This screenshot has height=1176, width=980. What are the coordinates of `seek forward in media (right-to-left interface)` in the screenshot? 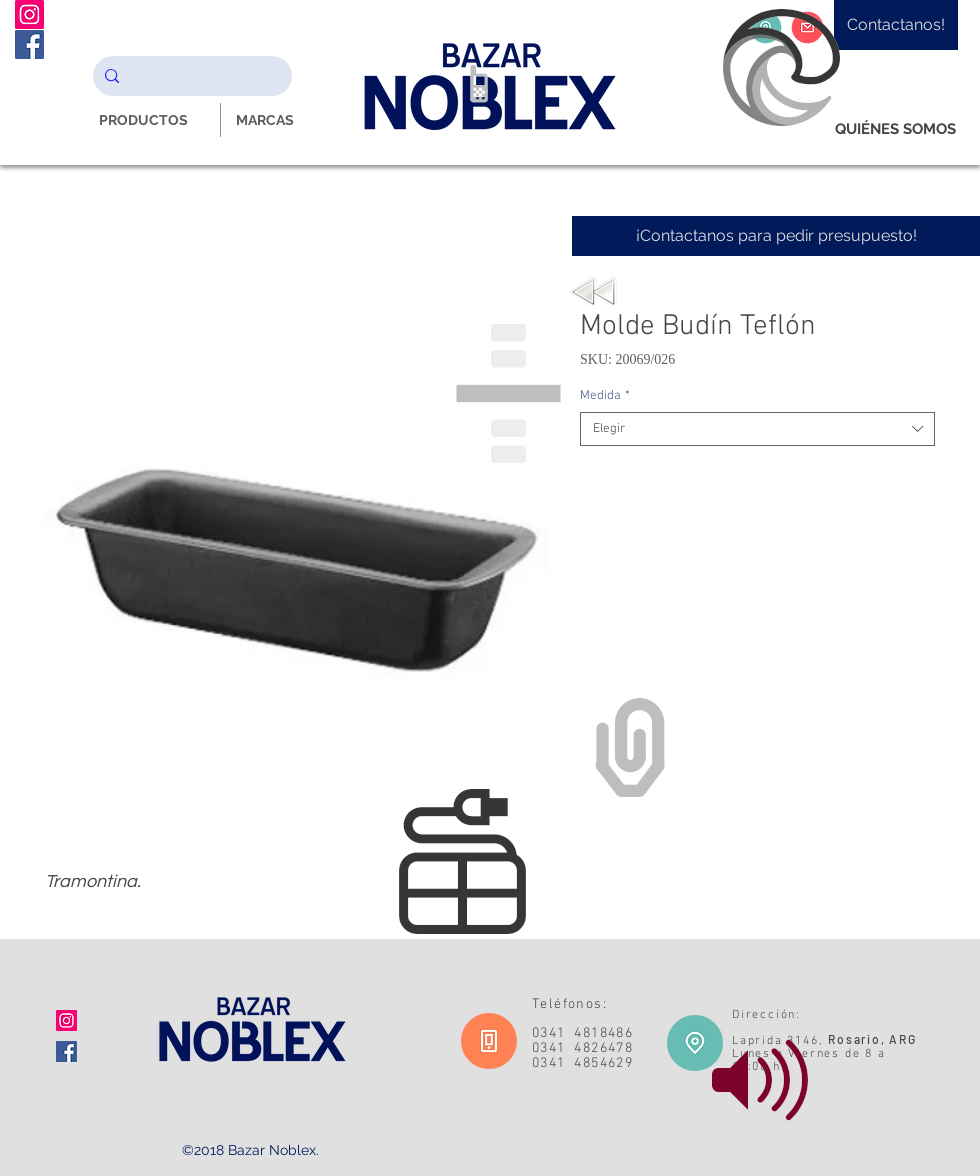 It's located at (593, 292).